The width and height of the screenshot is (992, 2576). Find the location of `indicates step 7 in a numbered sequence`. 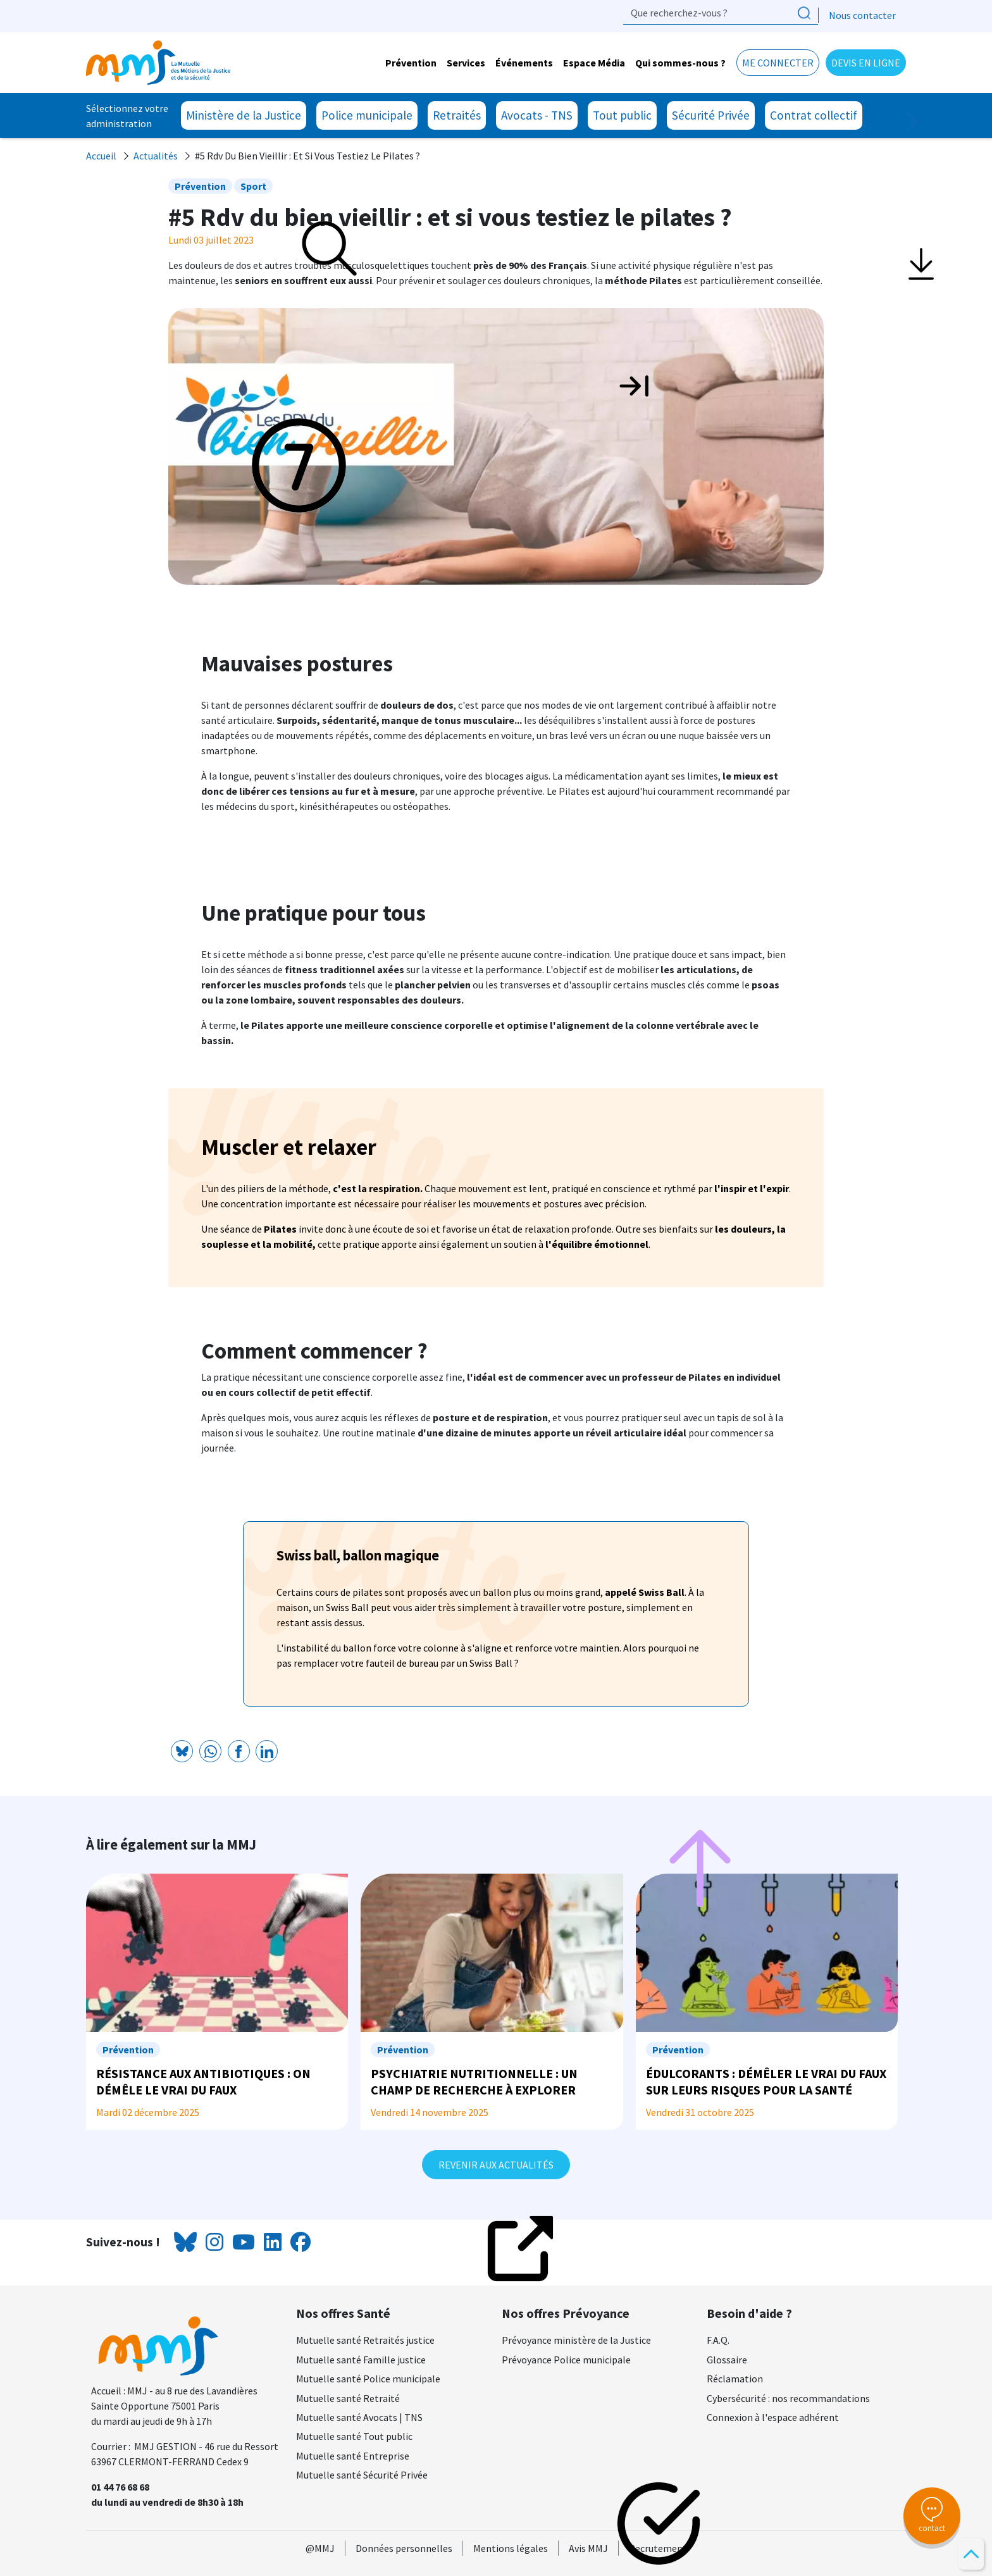

indicates step 7 in a numbered sequence is located at coordinates (299, 465).